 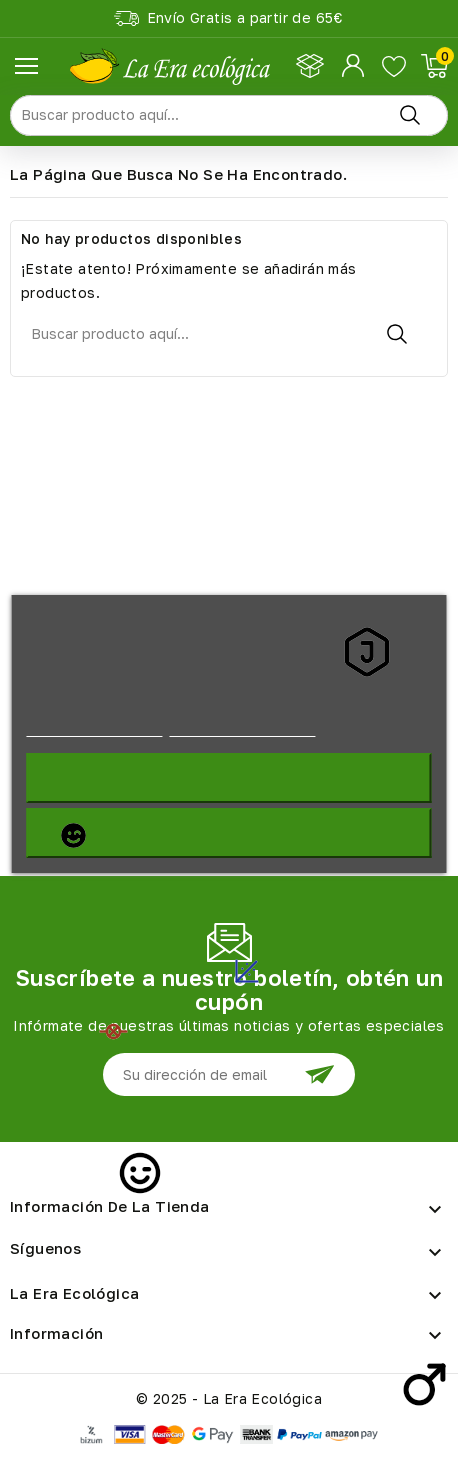 What do you see at coordinates (73, 835) in the screenshot?
I see `insert a winking emoji or emoticon` at bounding box center [73, 835].